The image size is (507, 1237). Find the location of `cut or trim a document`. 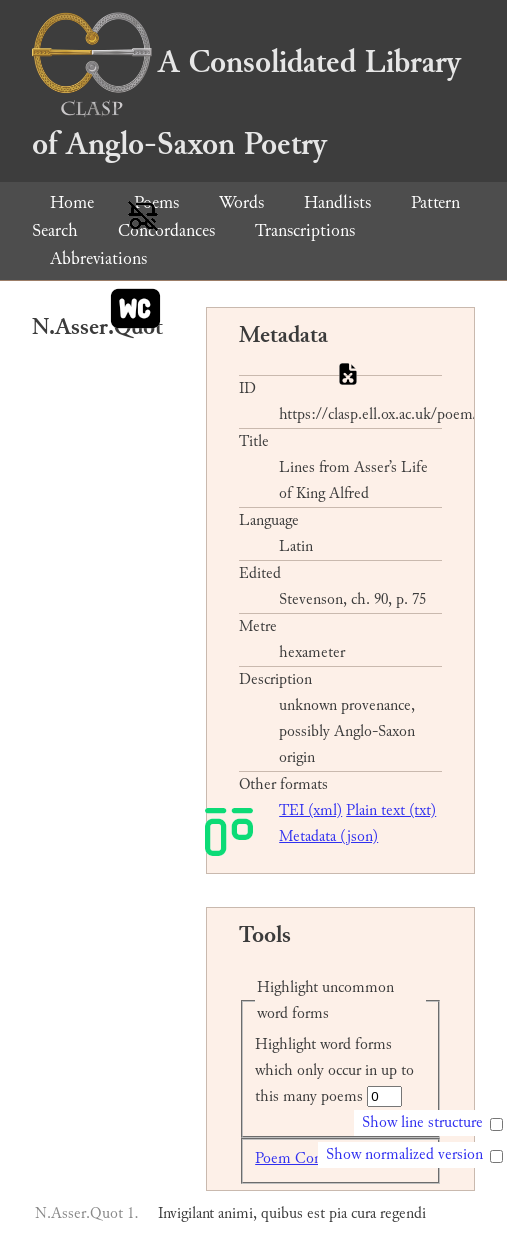

cut or trim a document is located at coordinates (348, 374).